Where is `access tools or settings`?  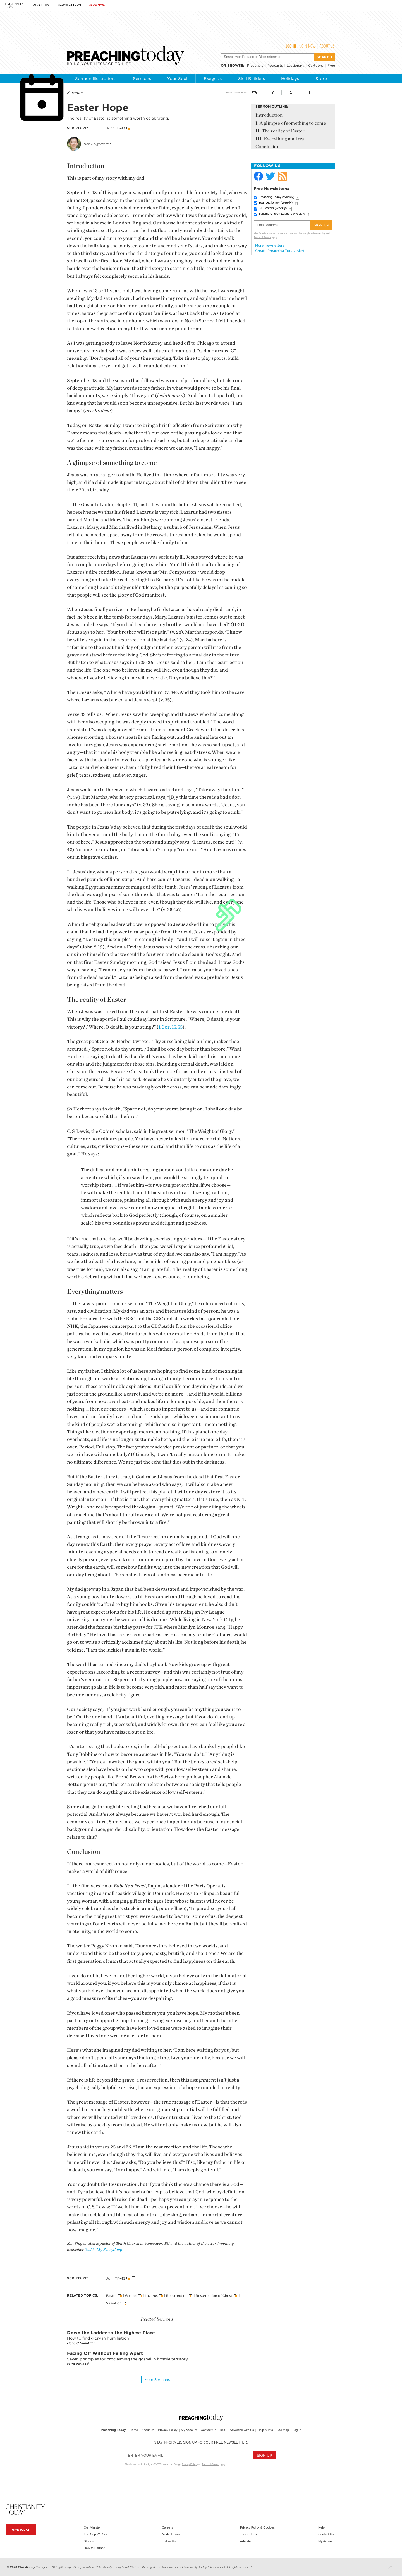
access tools or settings is located at coordinates (227, 915).